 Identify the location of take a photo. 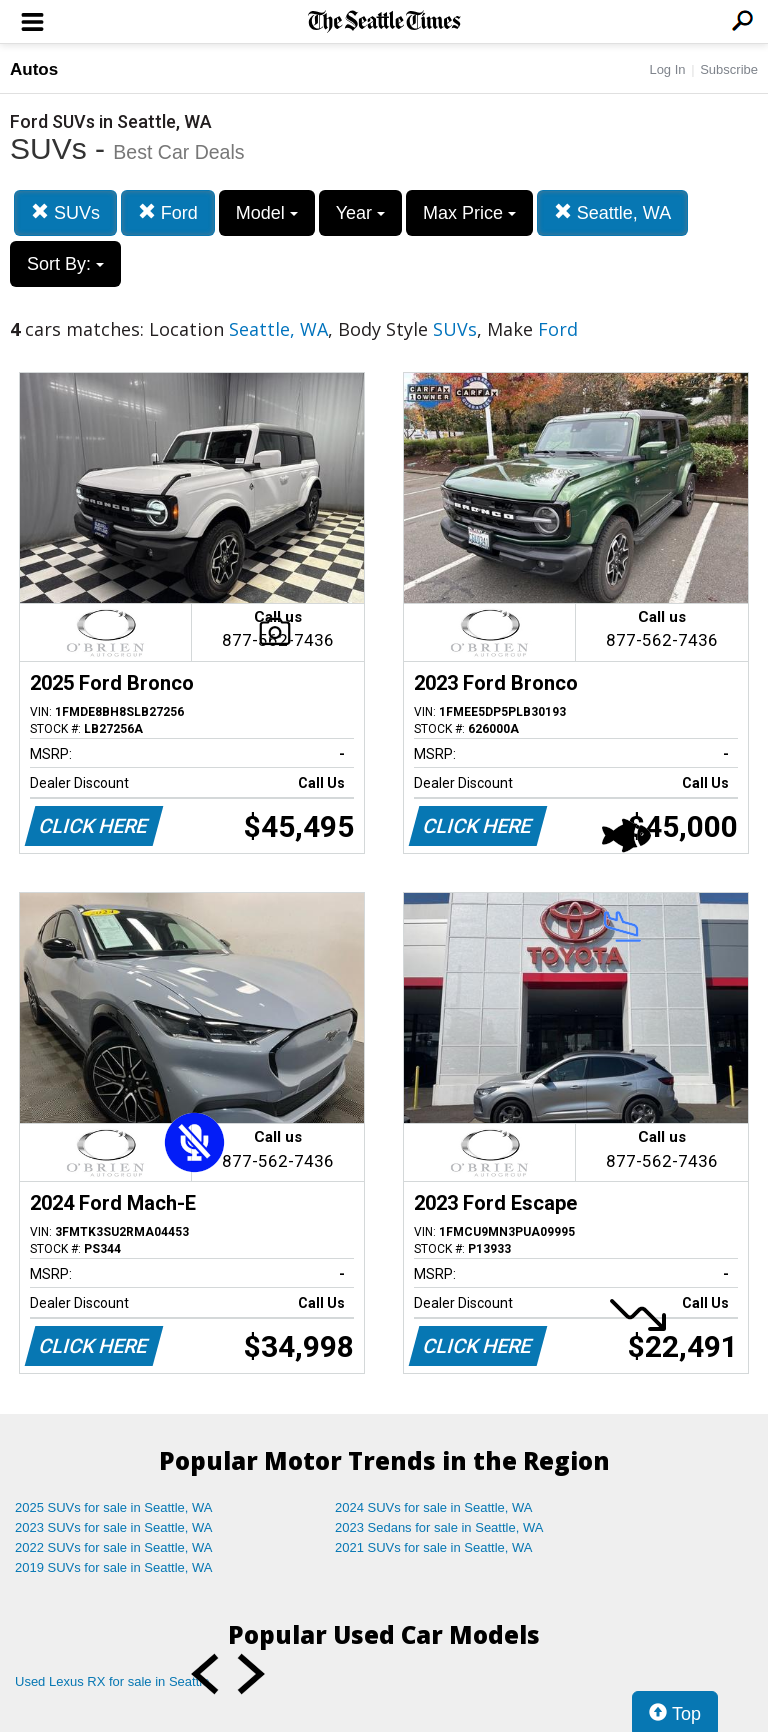
(275, 632).